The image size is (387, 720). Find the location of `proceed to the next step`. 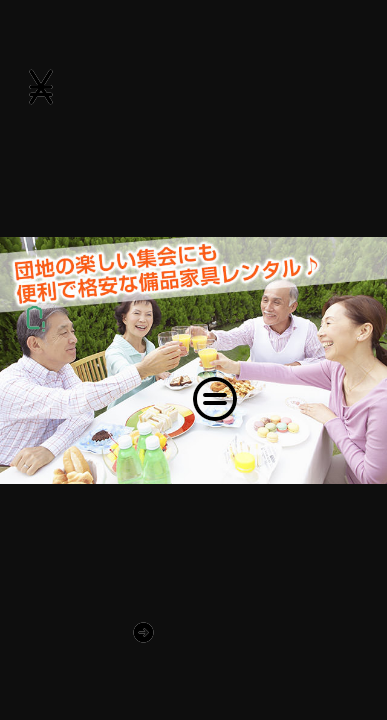

proceed to the next step is located at coordinates (143, 632).